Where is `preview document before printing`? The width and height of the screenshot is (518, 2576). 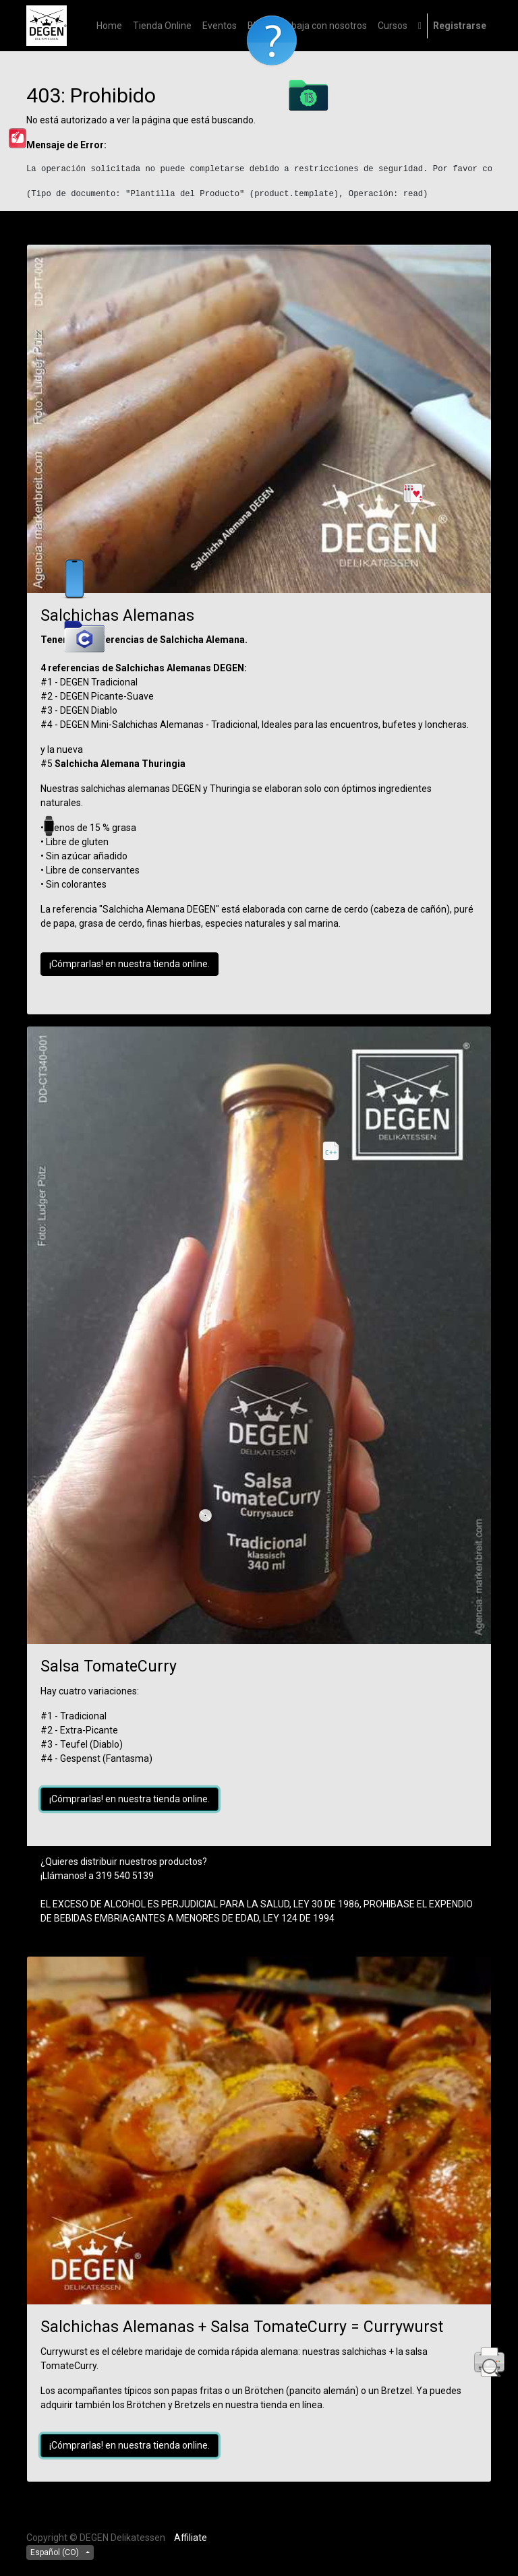 preview document before printing is located at coordinates (489, 2362).